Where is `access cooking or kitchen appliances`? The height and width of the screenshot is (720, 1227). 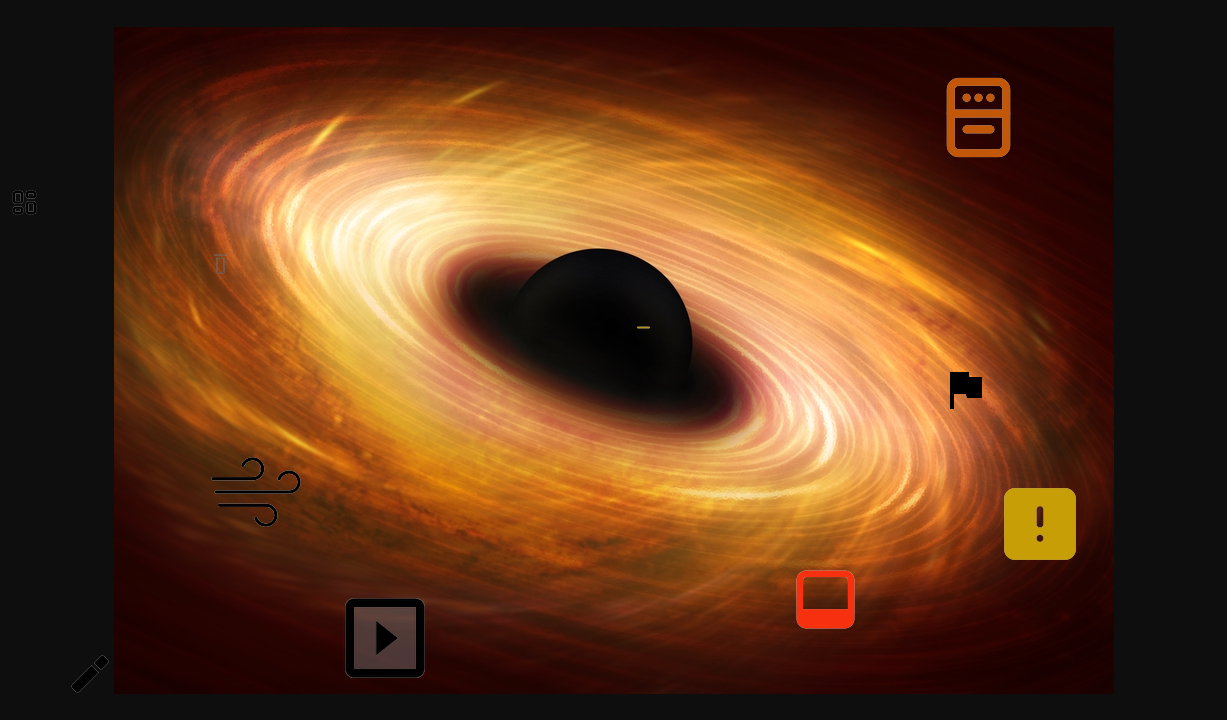
access cooking or kitchen appliances is located at coordinates (978, 117).